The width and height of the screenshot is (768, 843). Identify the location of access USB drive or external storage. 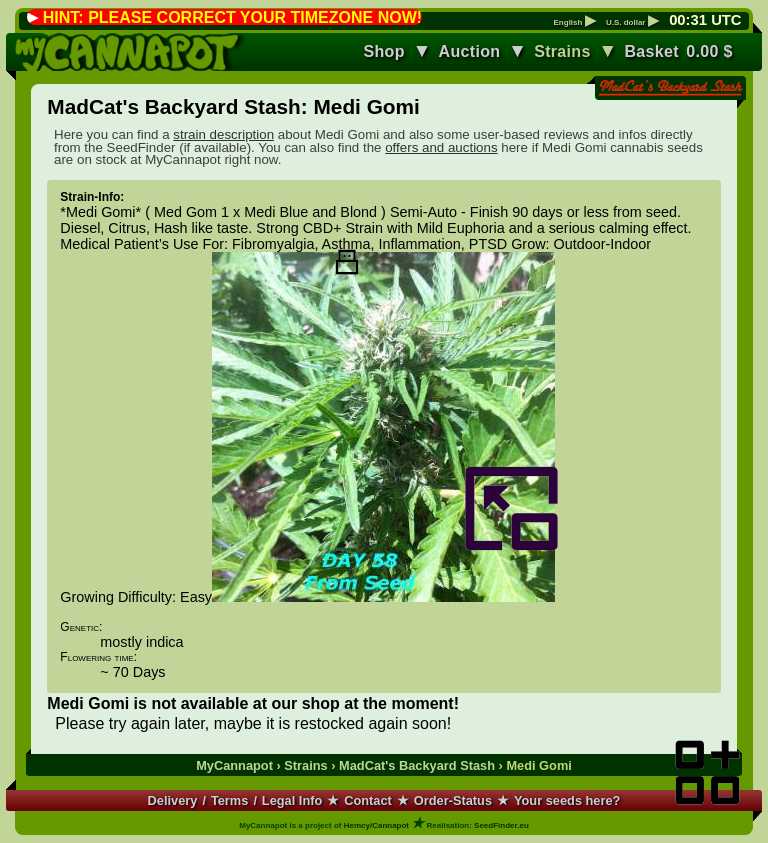
(347, 262).